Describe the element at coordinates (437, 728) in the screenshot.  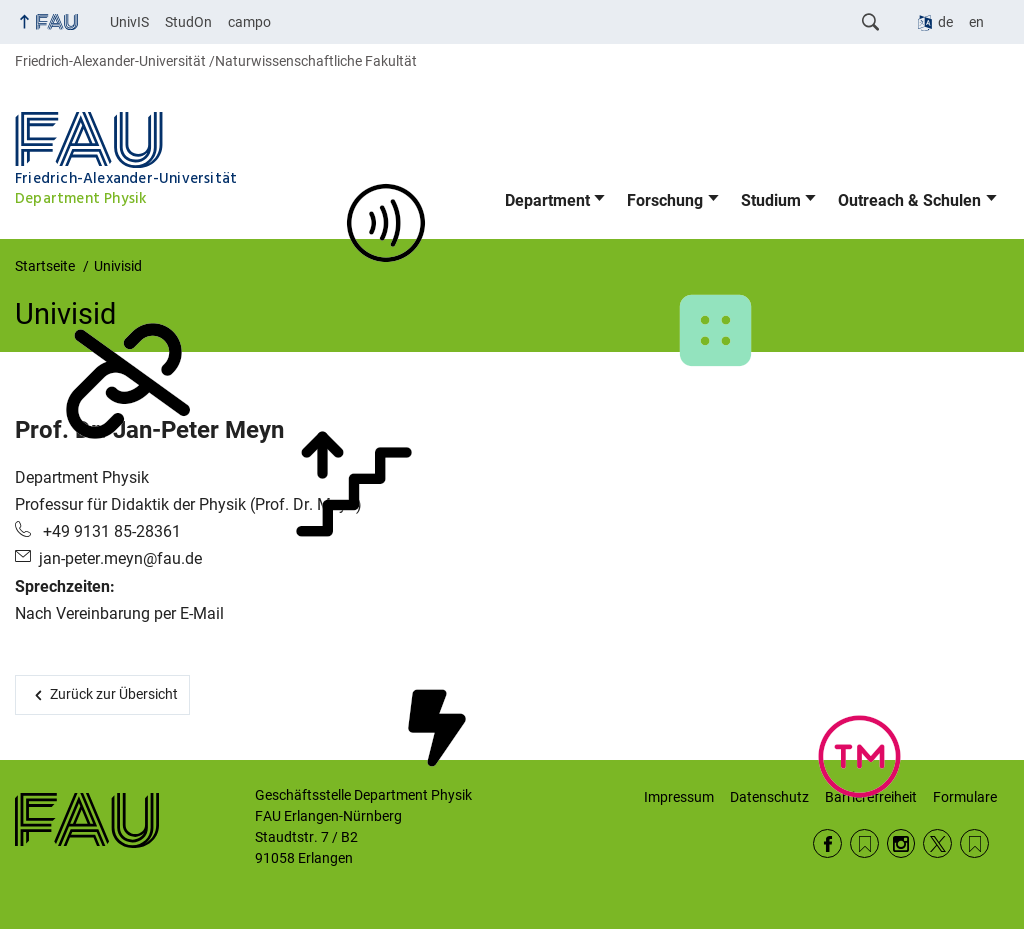
I see `indicates flash or quick action mode` at that location.